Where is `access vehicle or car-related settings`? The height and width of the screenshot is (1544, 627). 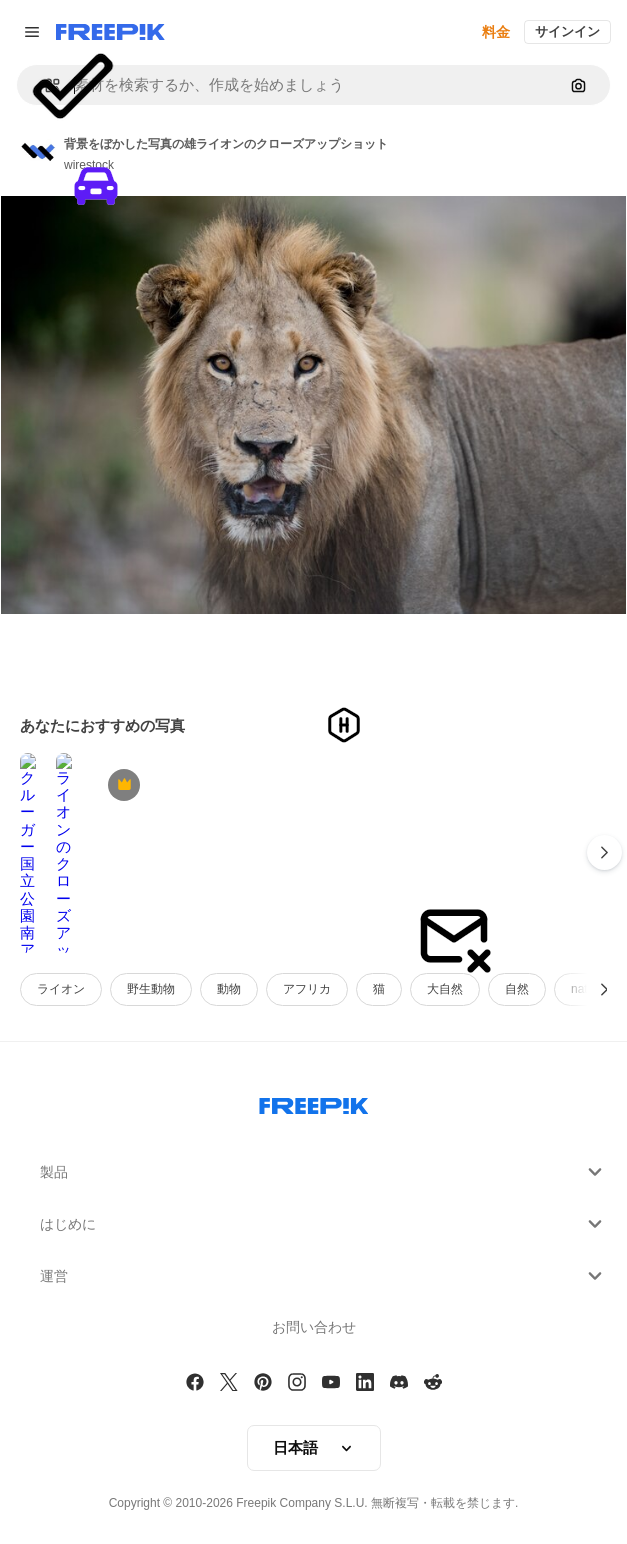
access vehicle or car-related settings is located at coordinates (96, 186).